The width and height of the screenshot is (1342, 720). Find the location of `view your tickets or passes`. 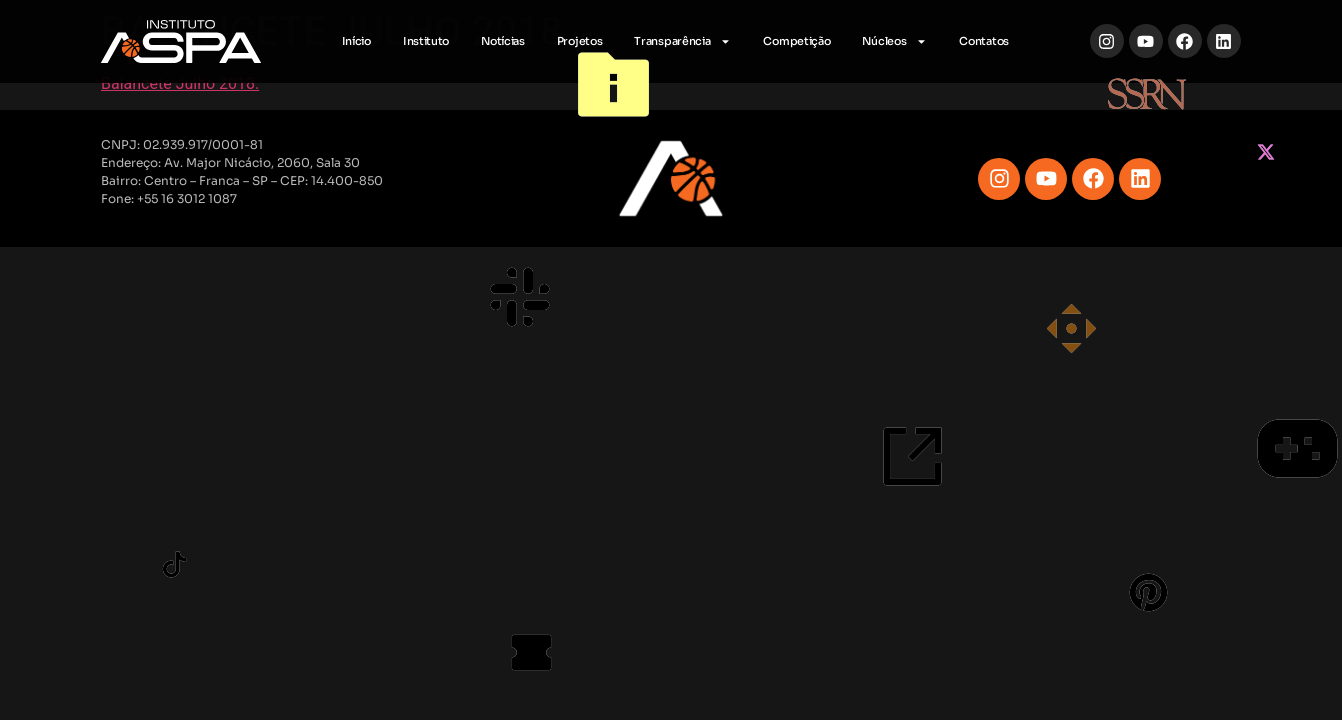

view your tickets or passes is located at coordinates (531, 652).